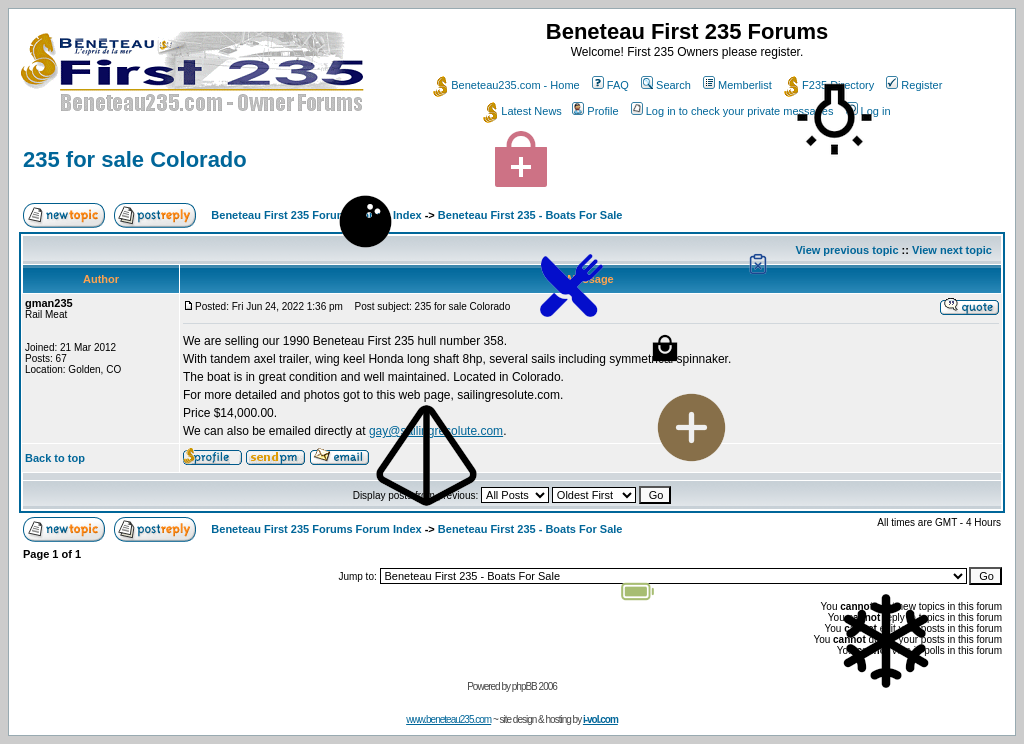  I want to click on adjust incandescent light settings, so click(834, 117).